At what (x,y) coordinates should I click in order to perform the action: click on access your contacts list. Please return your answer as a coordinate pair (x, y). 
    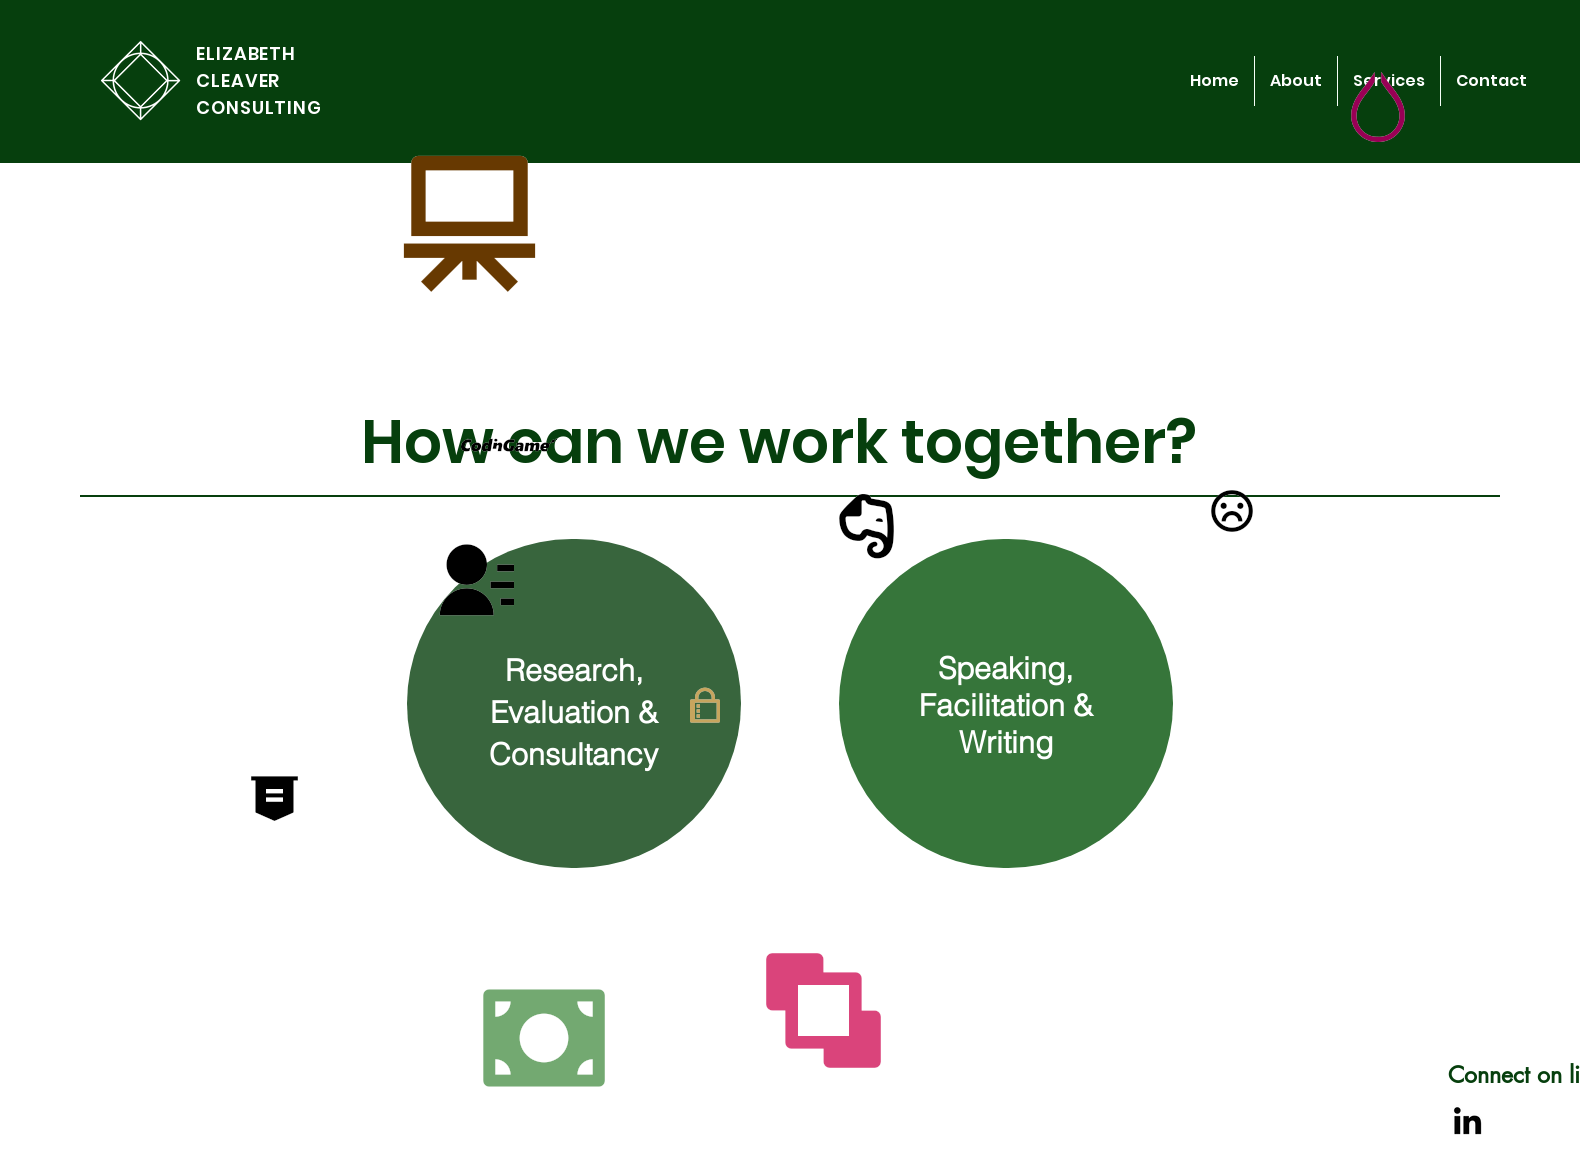
    Looking at the image, I should click on (473, 581).